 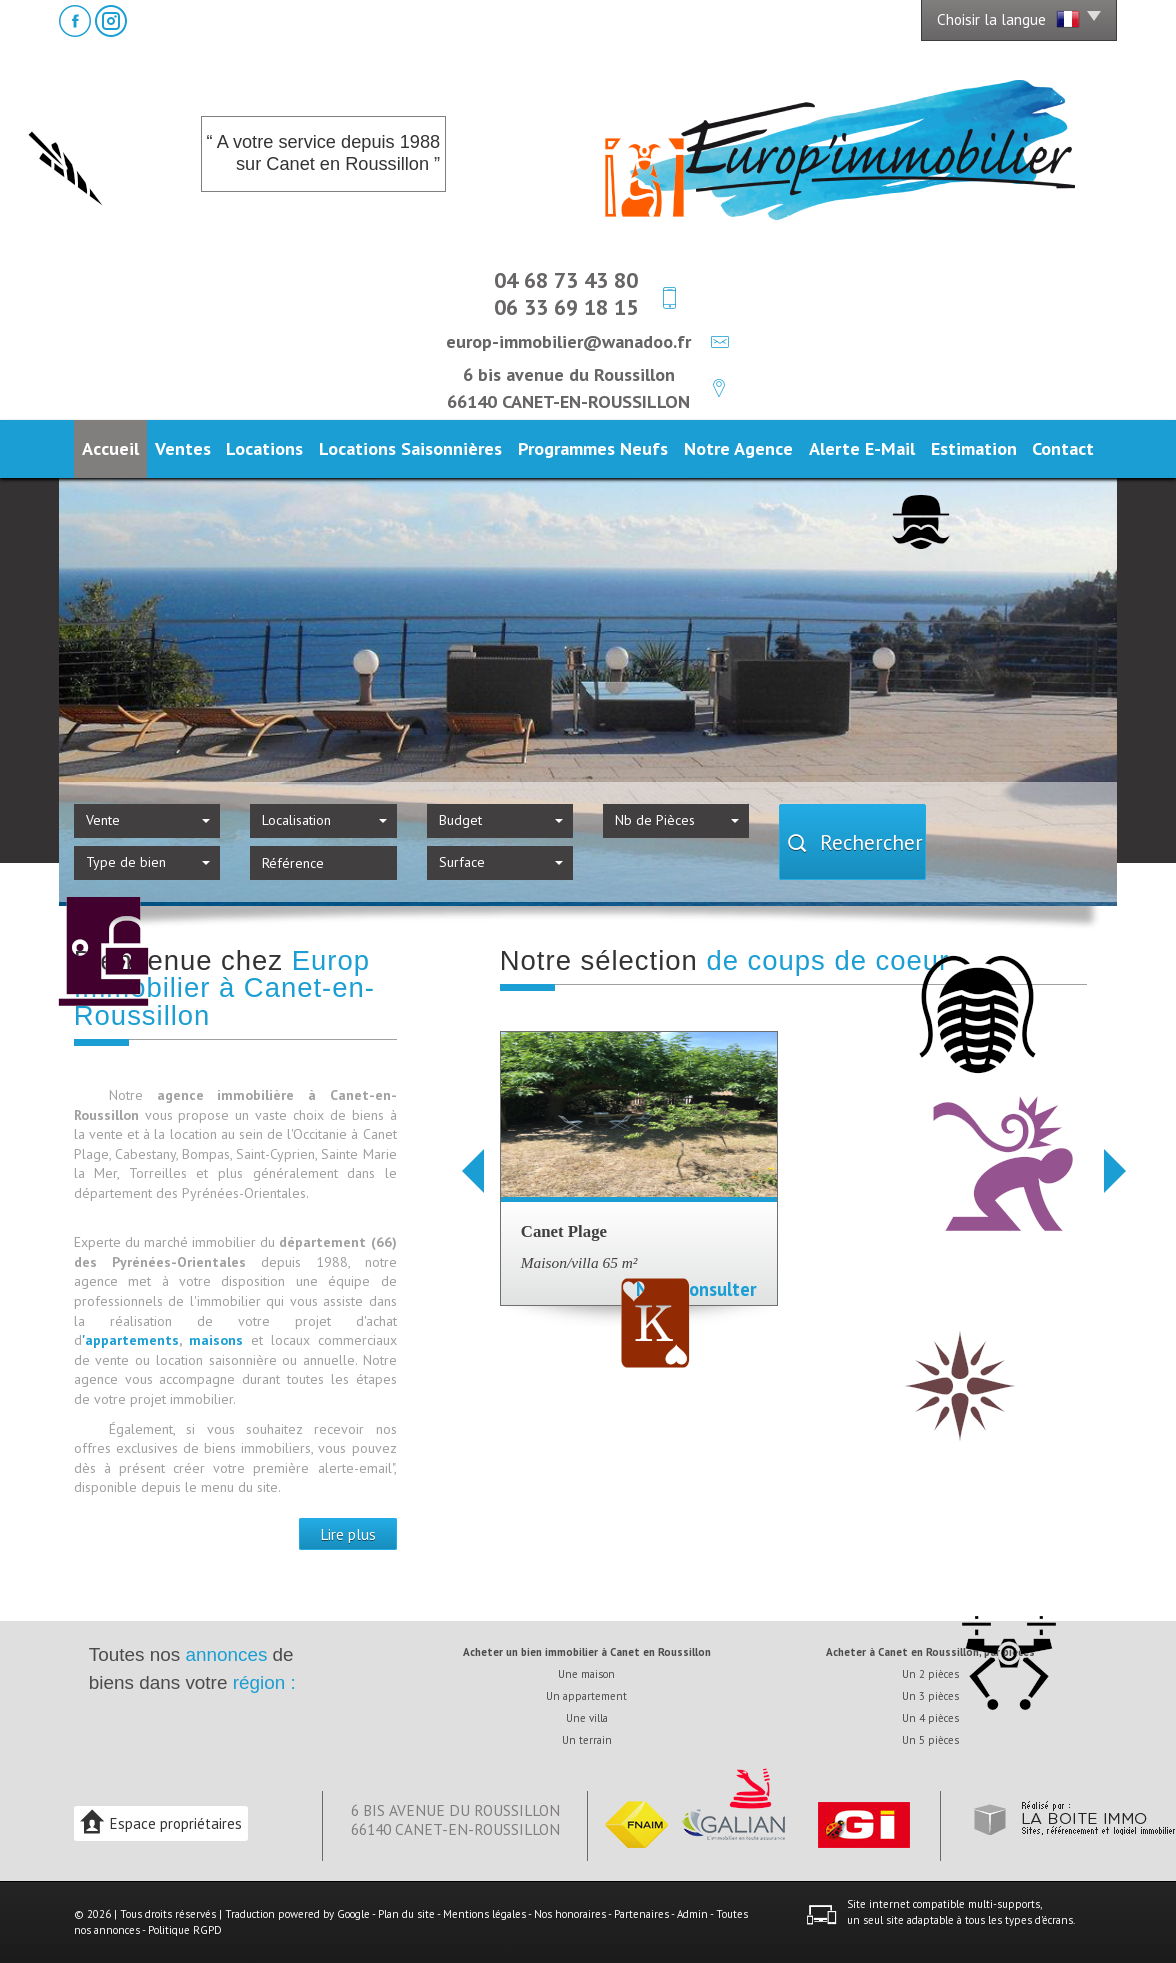 What do you see at coordinates (65, 168) in the screenshot?
I see `indicates a coiled nail or screw fastener item` at bounding box center [65, 168].